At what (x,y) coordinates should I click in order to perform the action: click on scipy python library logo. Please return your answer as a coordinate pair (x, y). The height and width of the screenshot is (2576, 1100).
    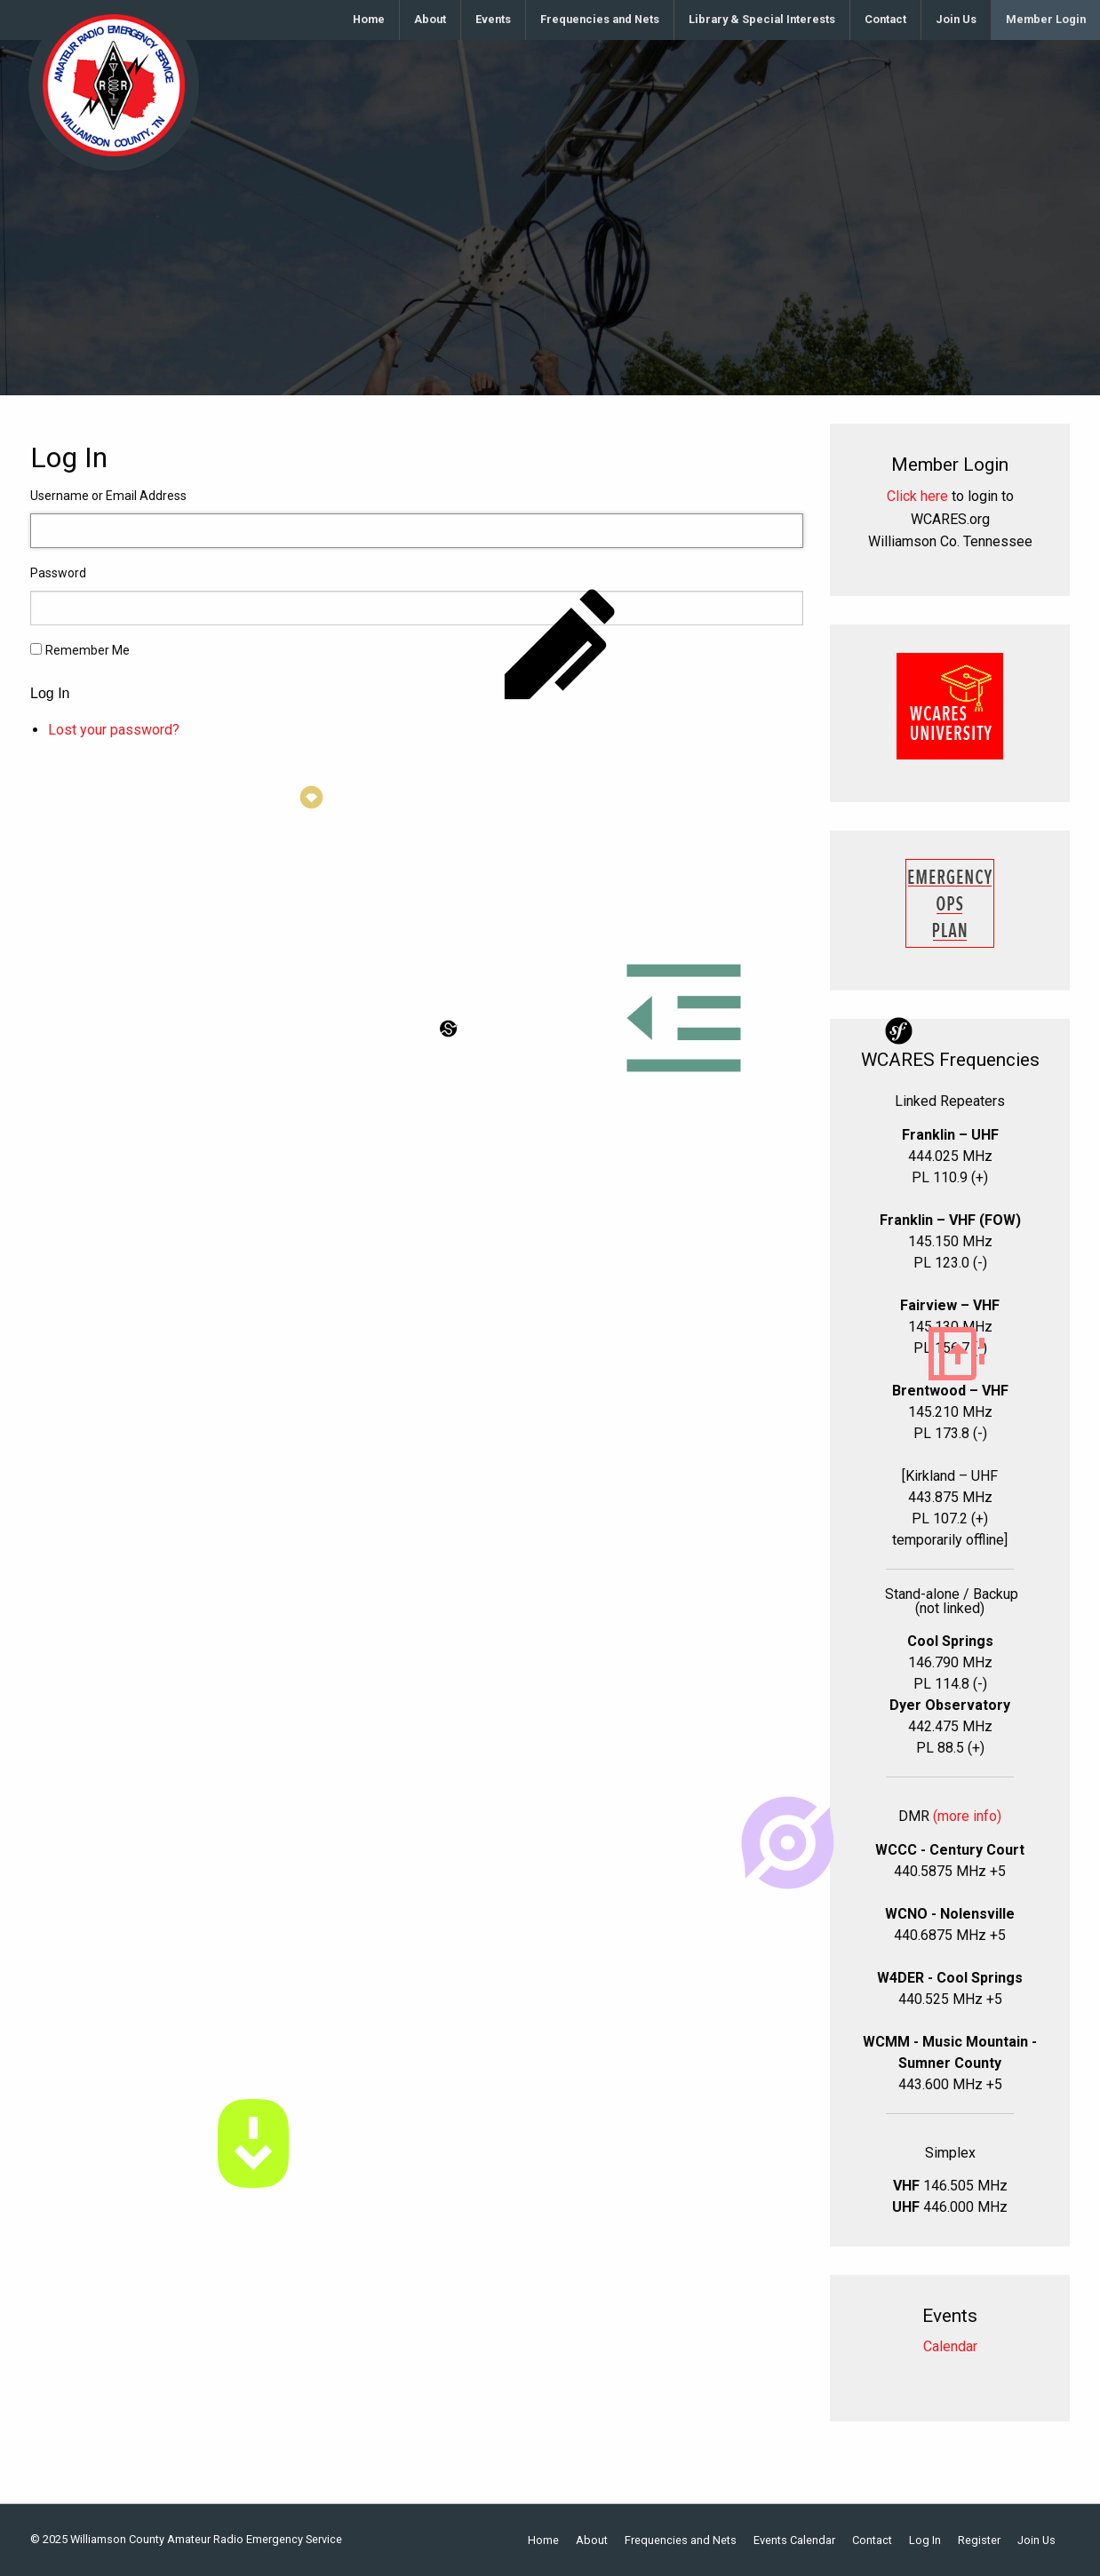
    Looking at the image, I should click on (449, 1029).